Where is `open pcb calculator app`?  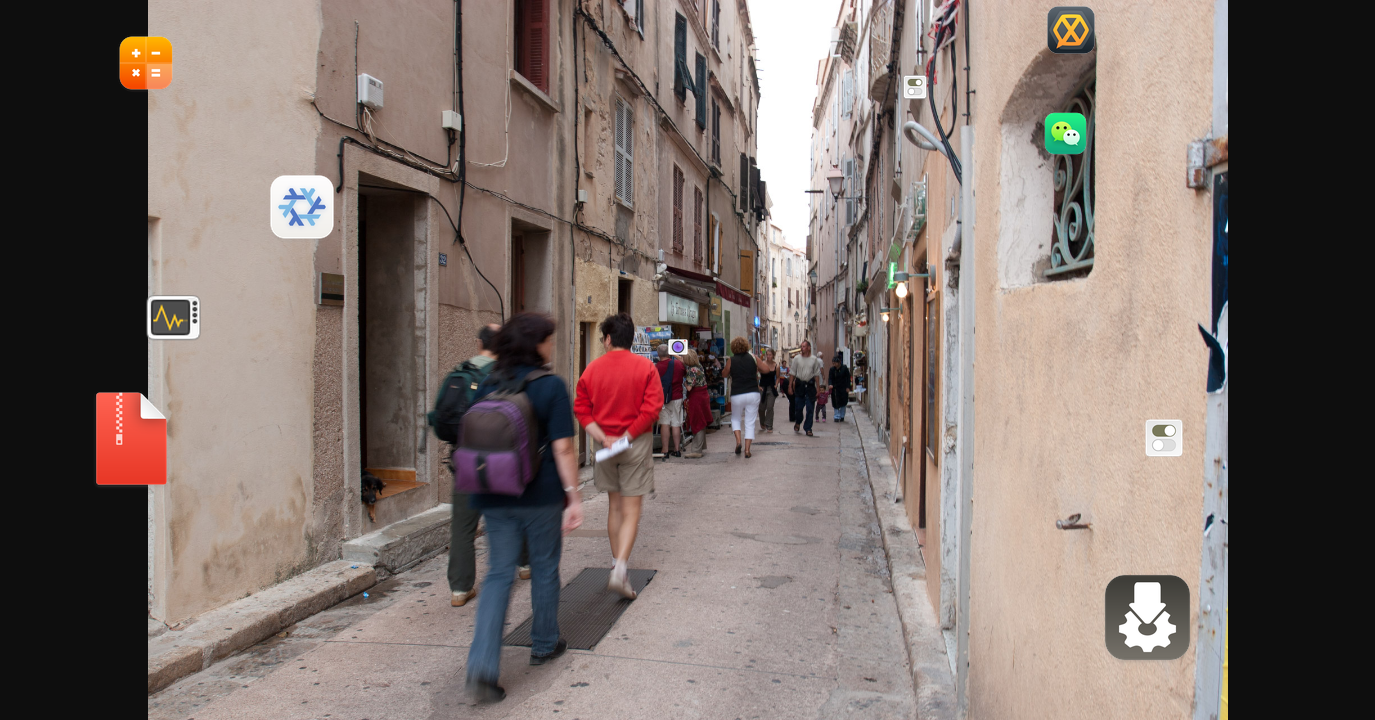
open pcb calculator app is located at coordinates (146, 63).